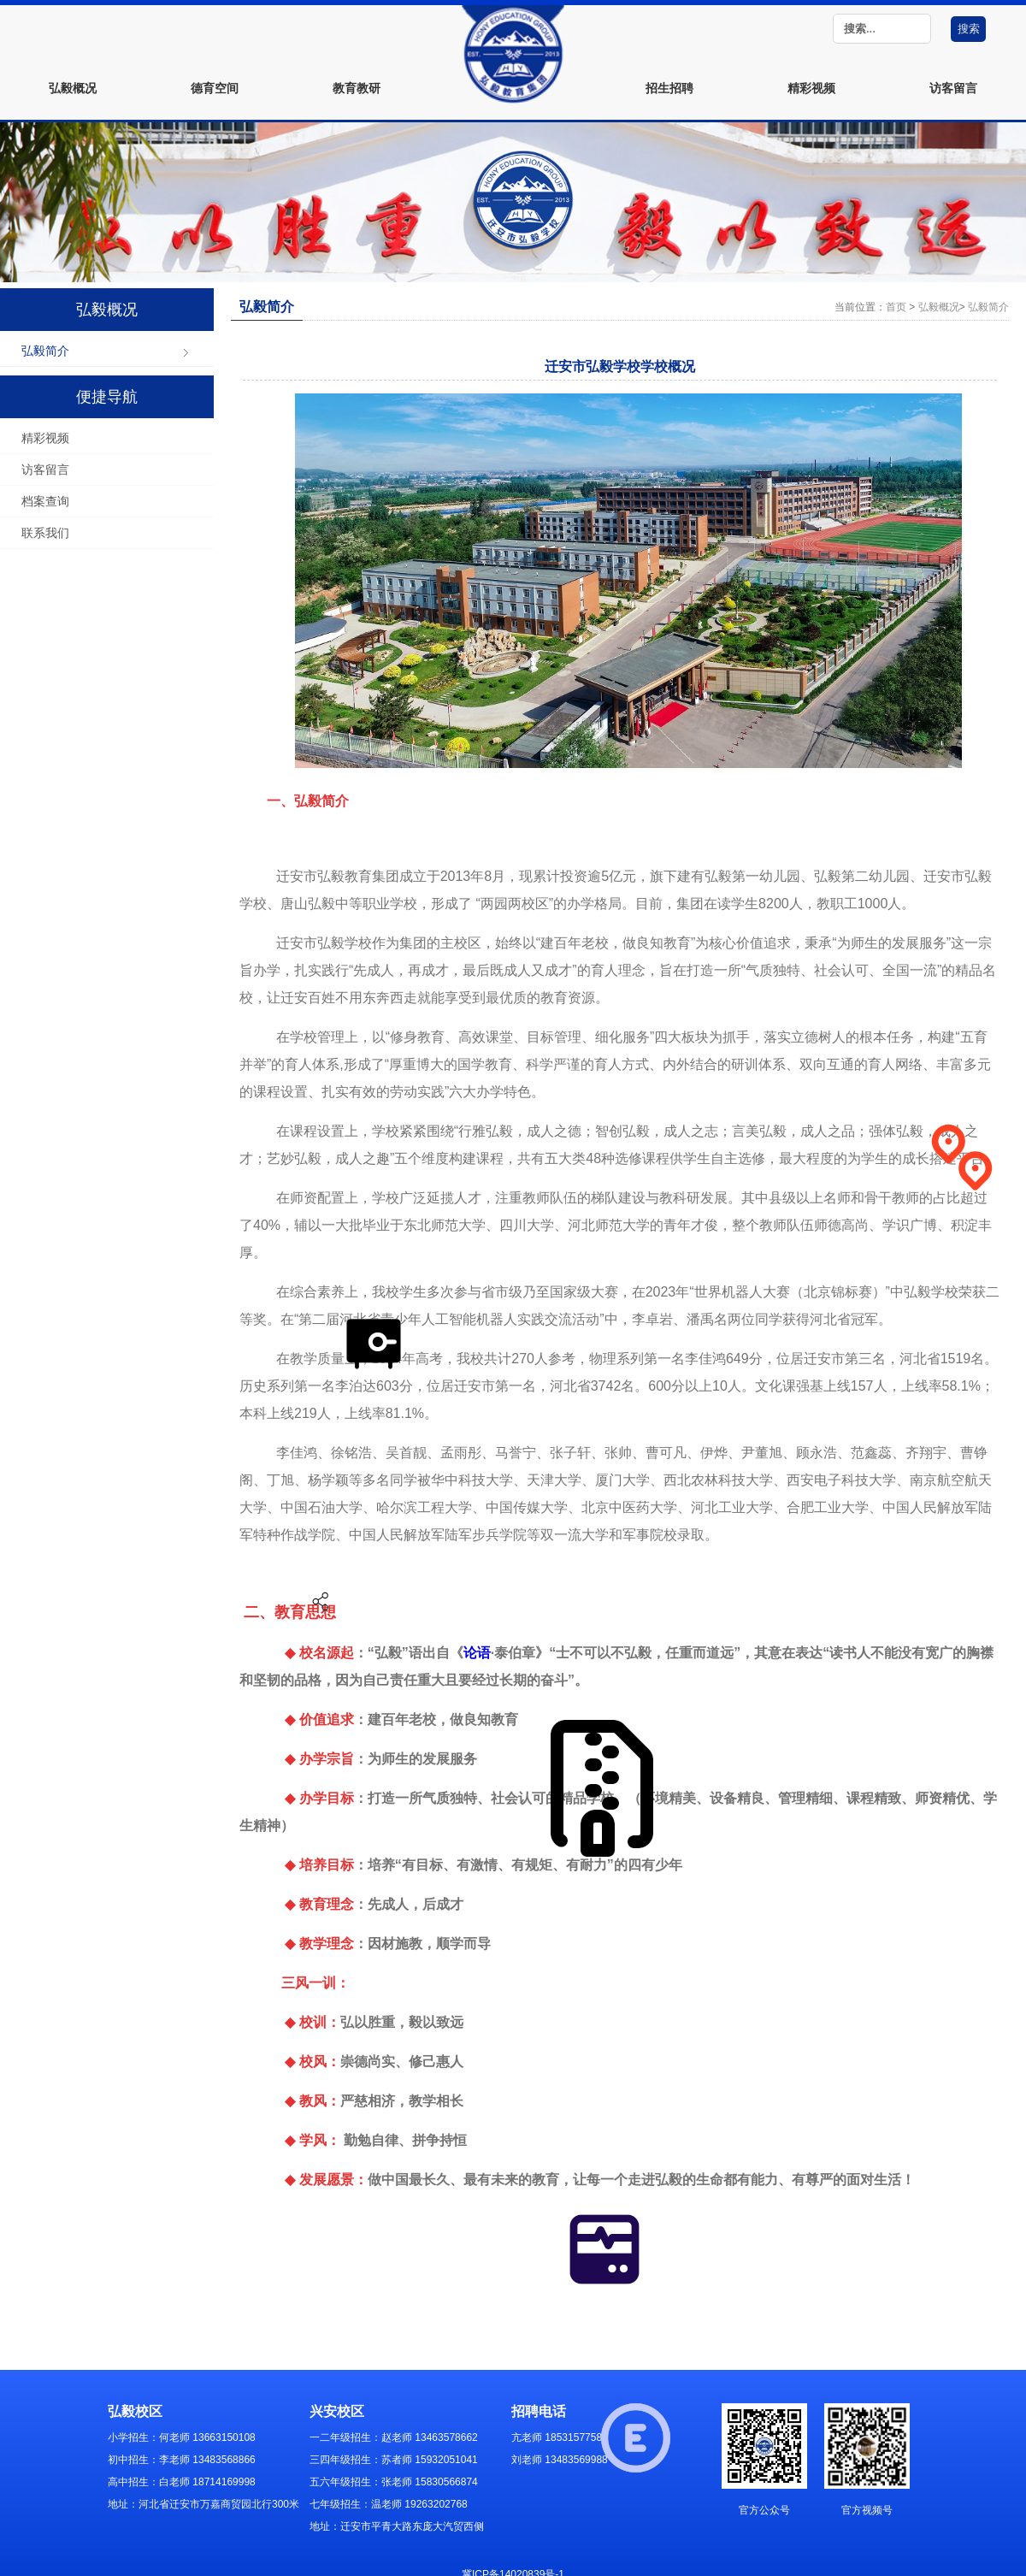 This screenshot has width=1026, height=2576. I want to click on view multiple saved locations, so click(962, 1158).